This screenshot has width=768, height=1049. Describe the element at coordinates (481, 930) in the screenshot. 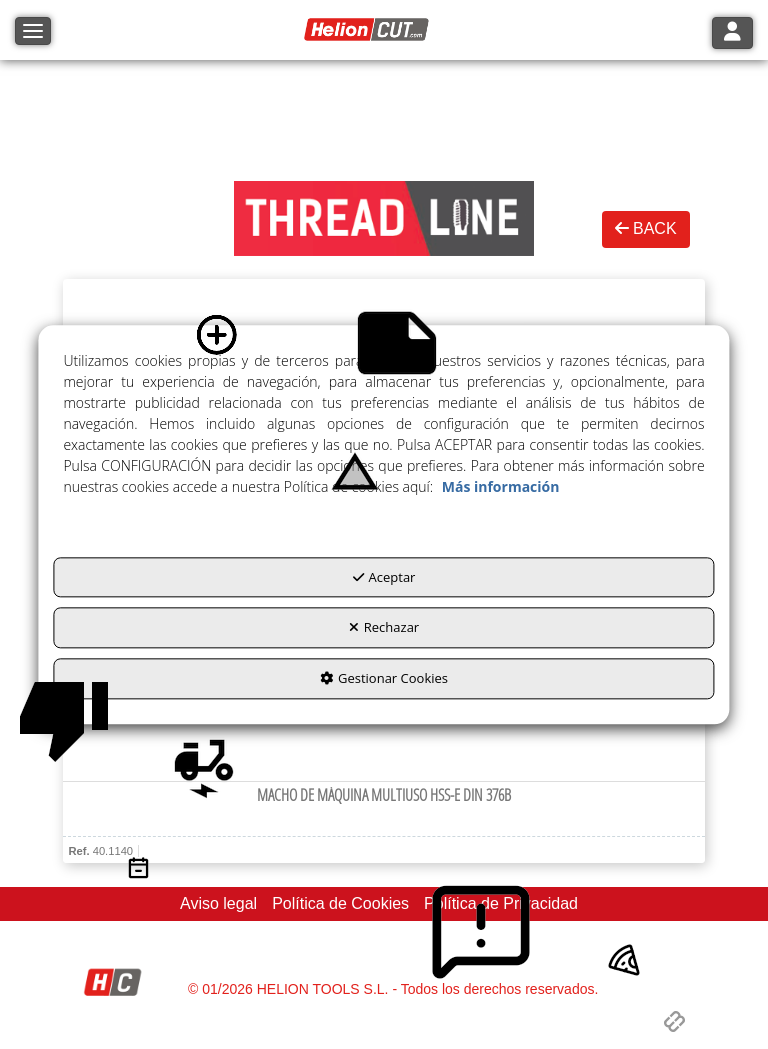

I see `message contains a warning or alert` at that location.